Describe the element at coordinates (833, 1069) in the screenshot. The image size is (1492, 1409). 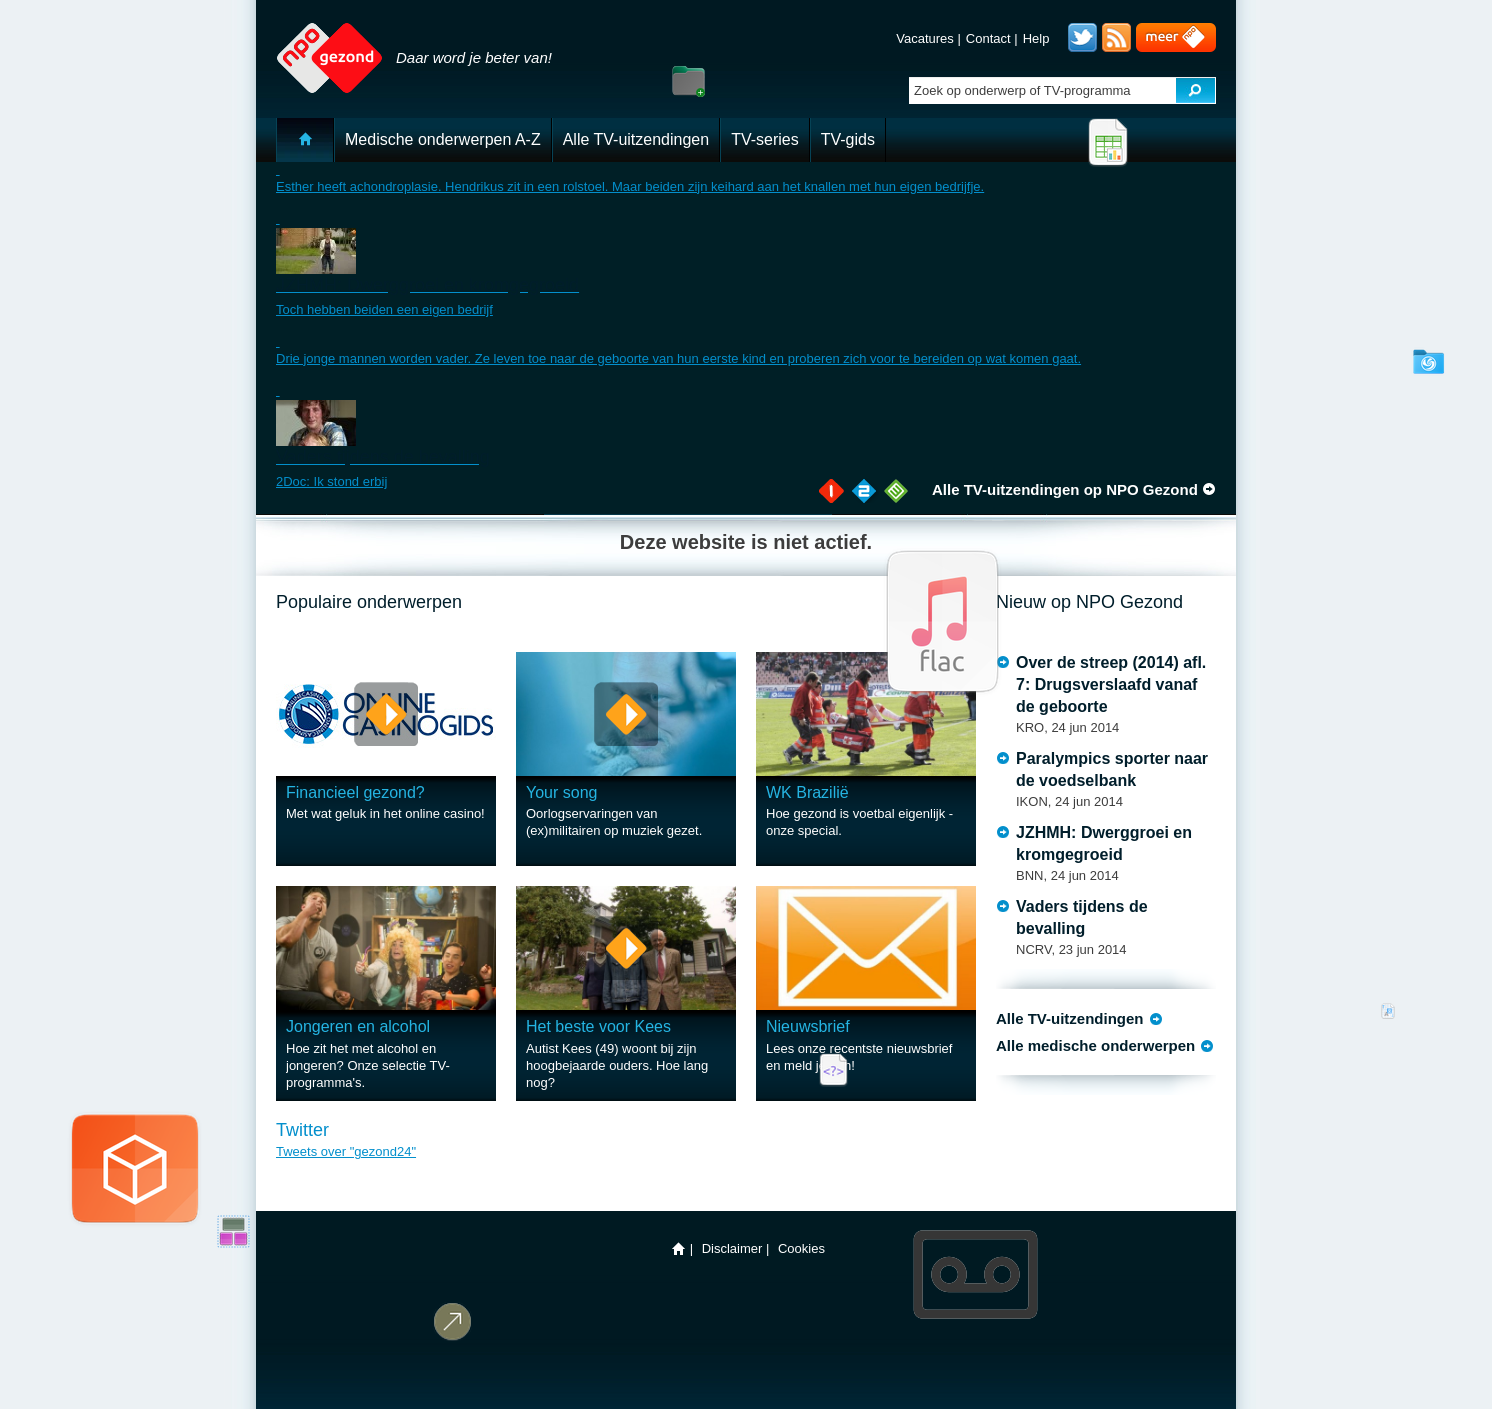
I see `open a PHP source code file` at that location.